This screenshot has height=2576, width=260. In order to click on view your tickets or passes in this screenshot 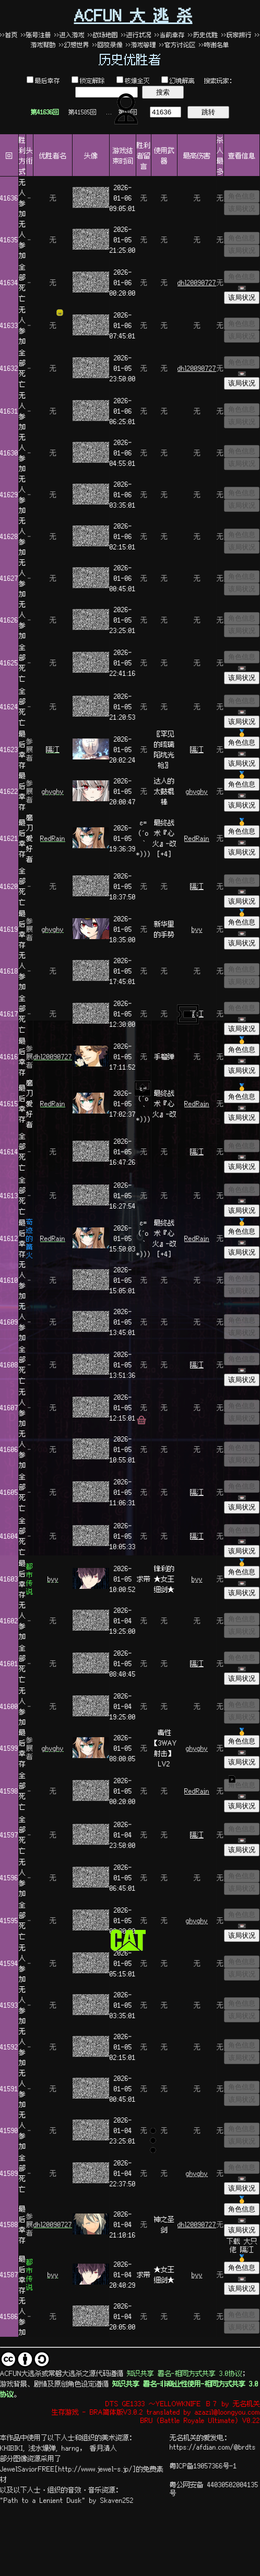, I will do `click(188, 1014)`.